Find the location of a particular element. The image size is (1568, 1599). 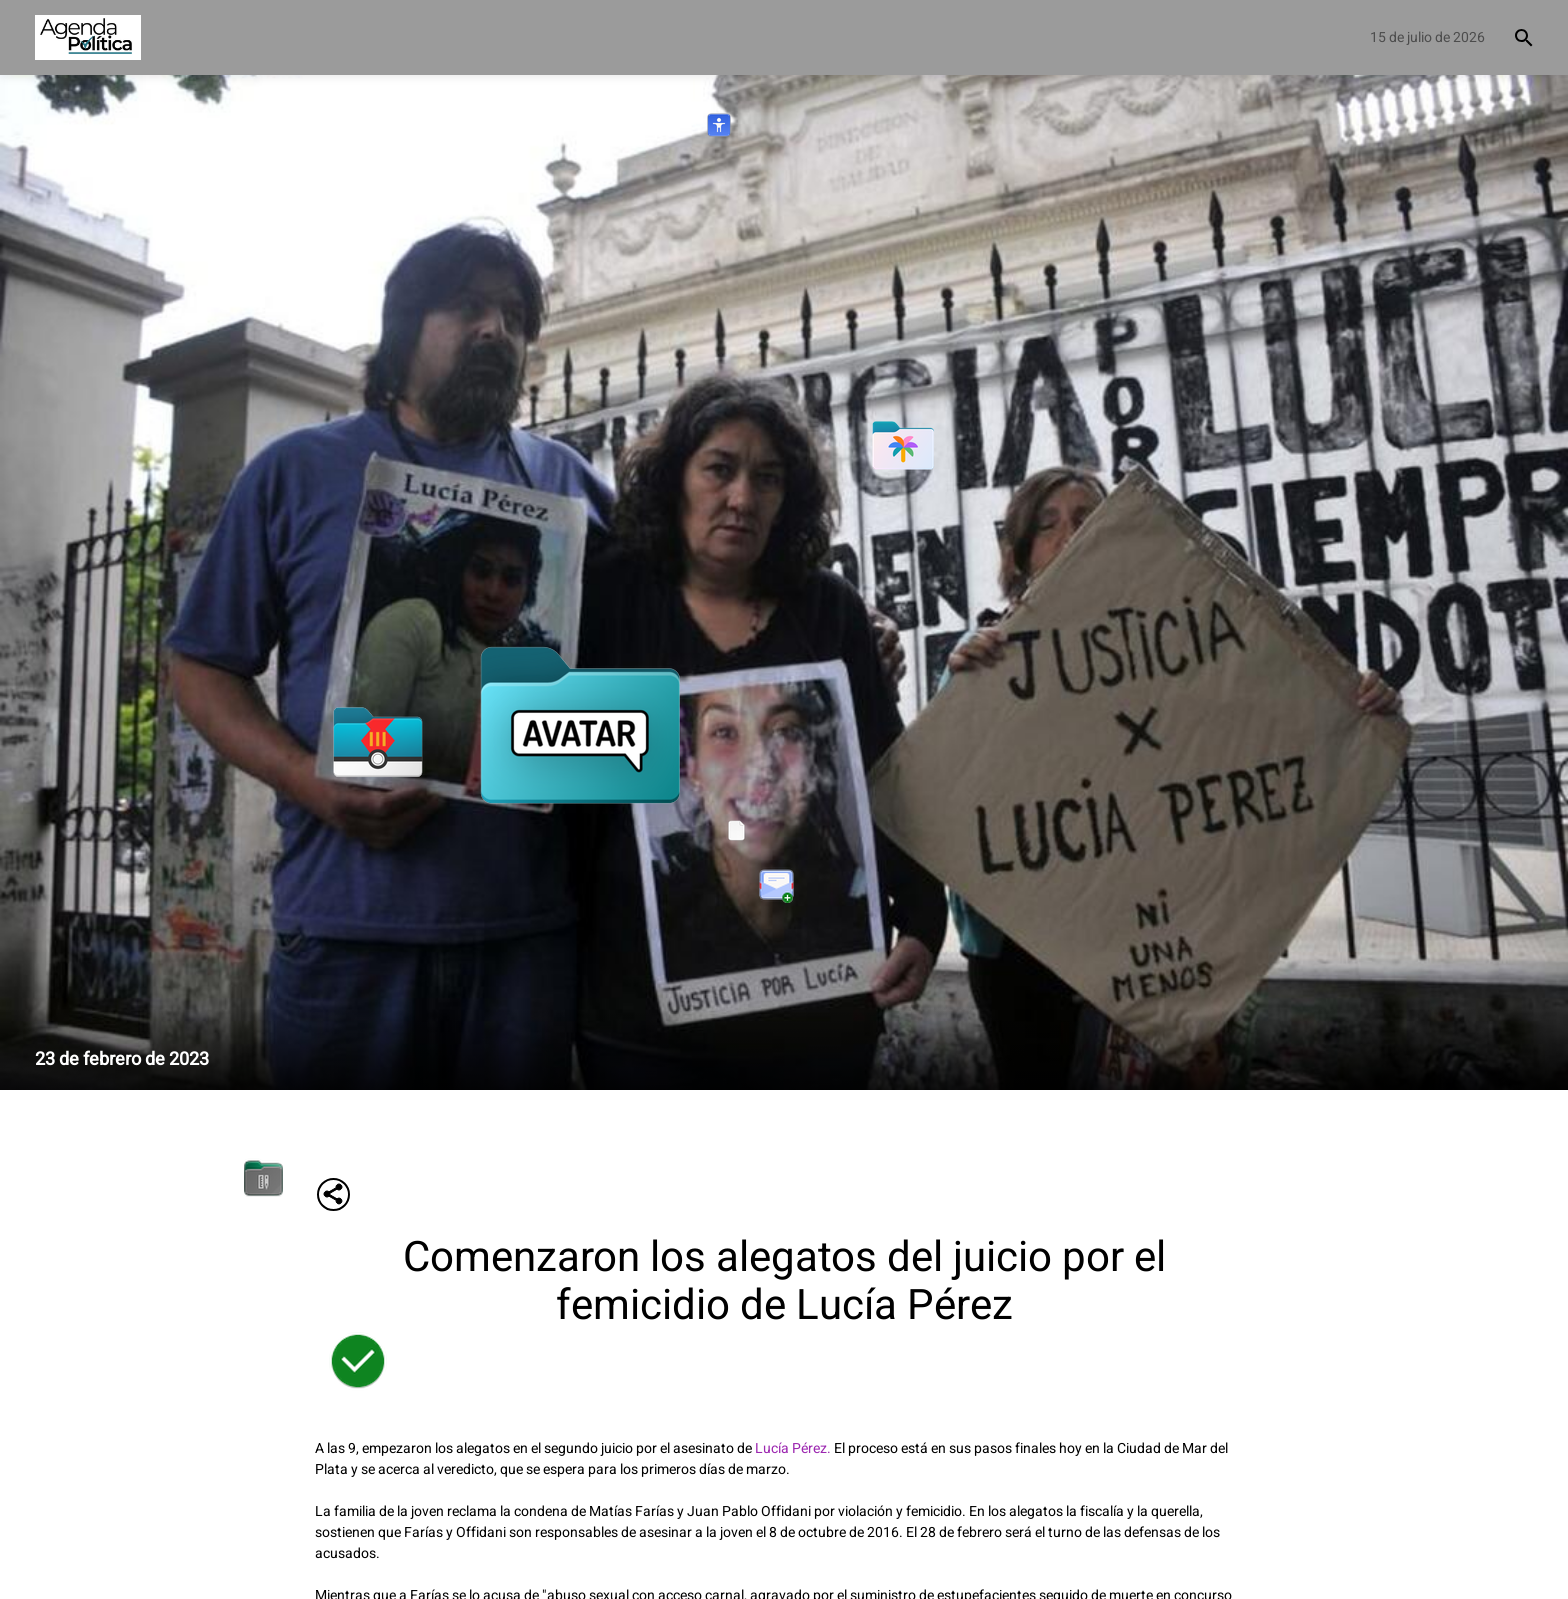

compose a new email message is located at coordinates (776, 884).